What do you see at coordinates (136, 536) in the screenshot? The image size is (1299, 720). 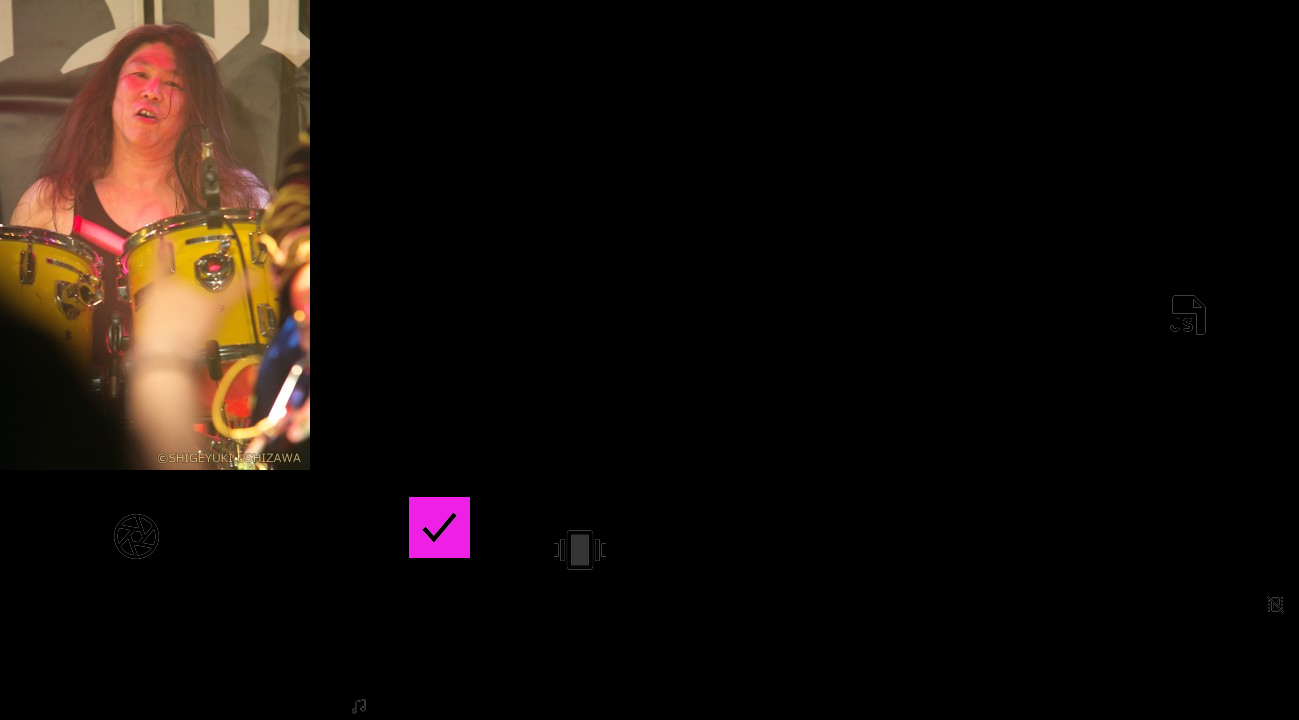 I see `adjust camera aperture settings` at bounding box center [136, 536].